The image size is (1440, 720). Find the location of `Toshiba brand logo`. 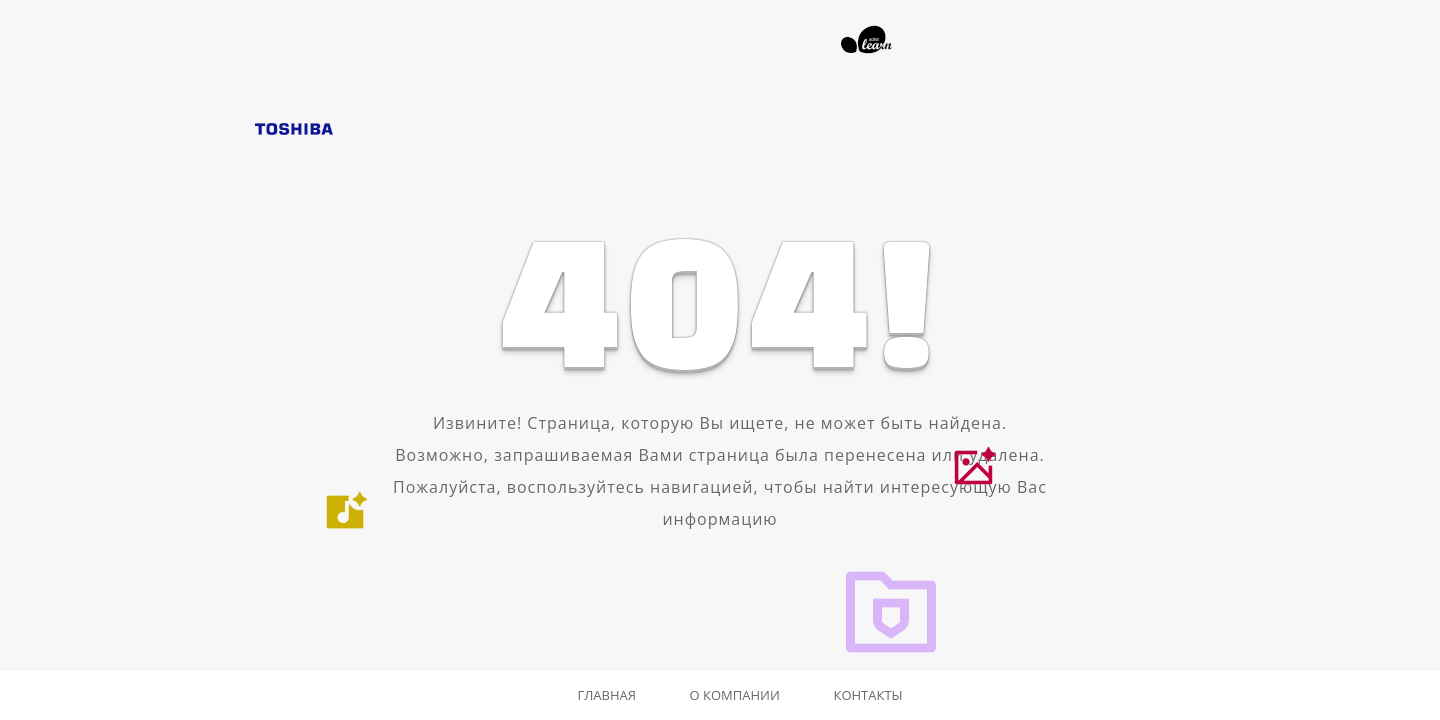

Toshiba brand logo is located at coordinates (294, 129).